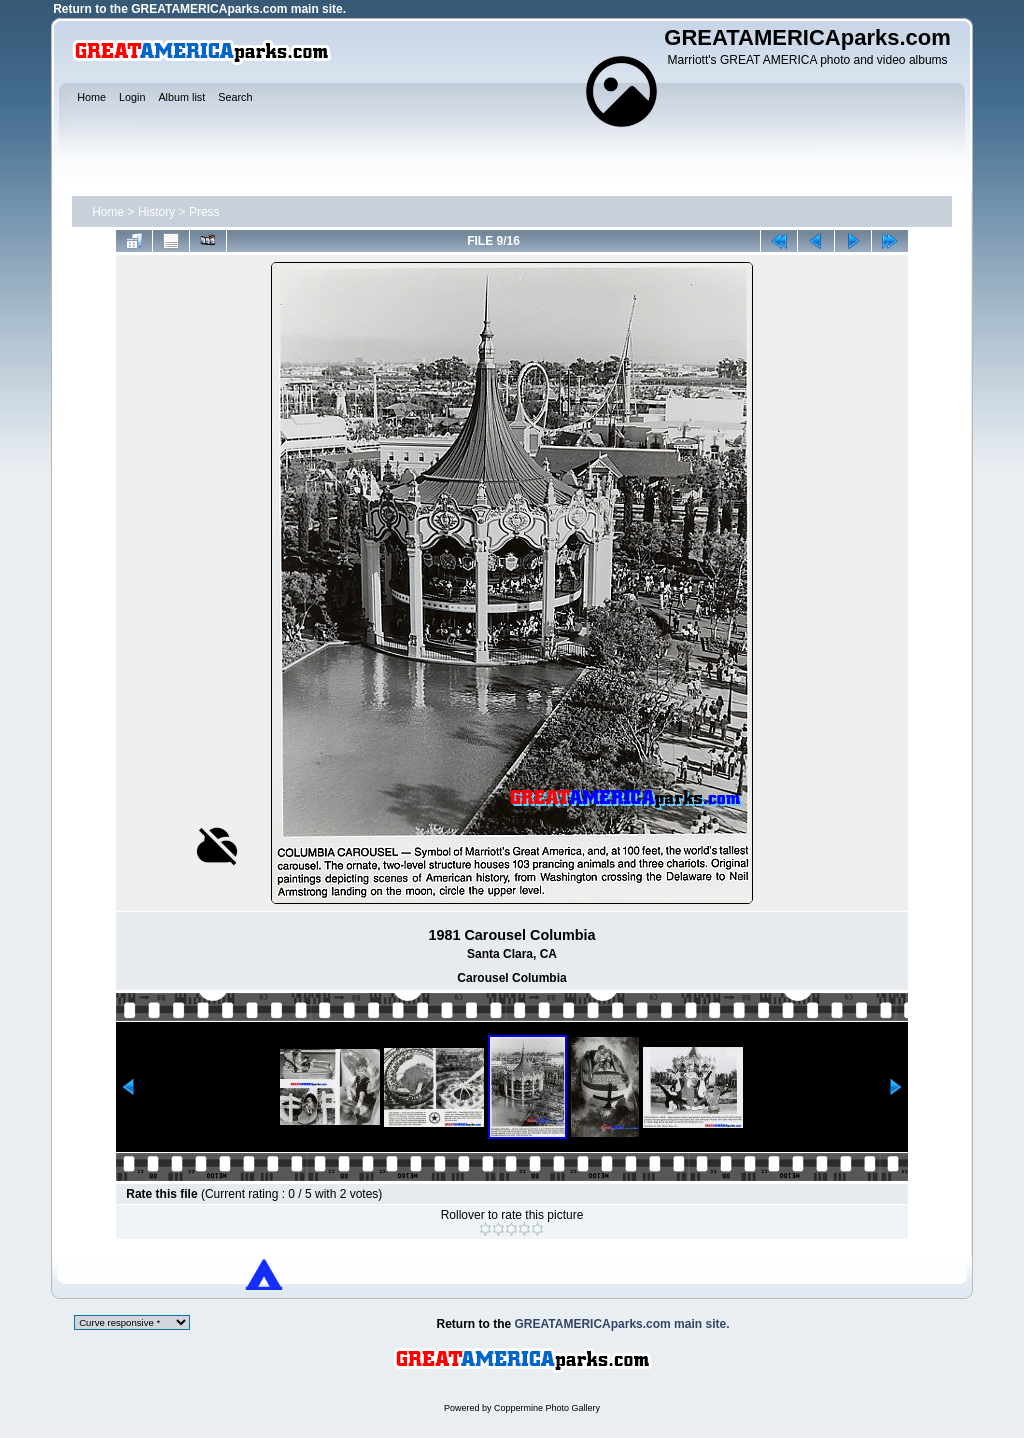  What do you see at coordinates (621, 91) in the screenshot?
I see `view image or photo gallery` at bounding box center [621, 91].